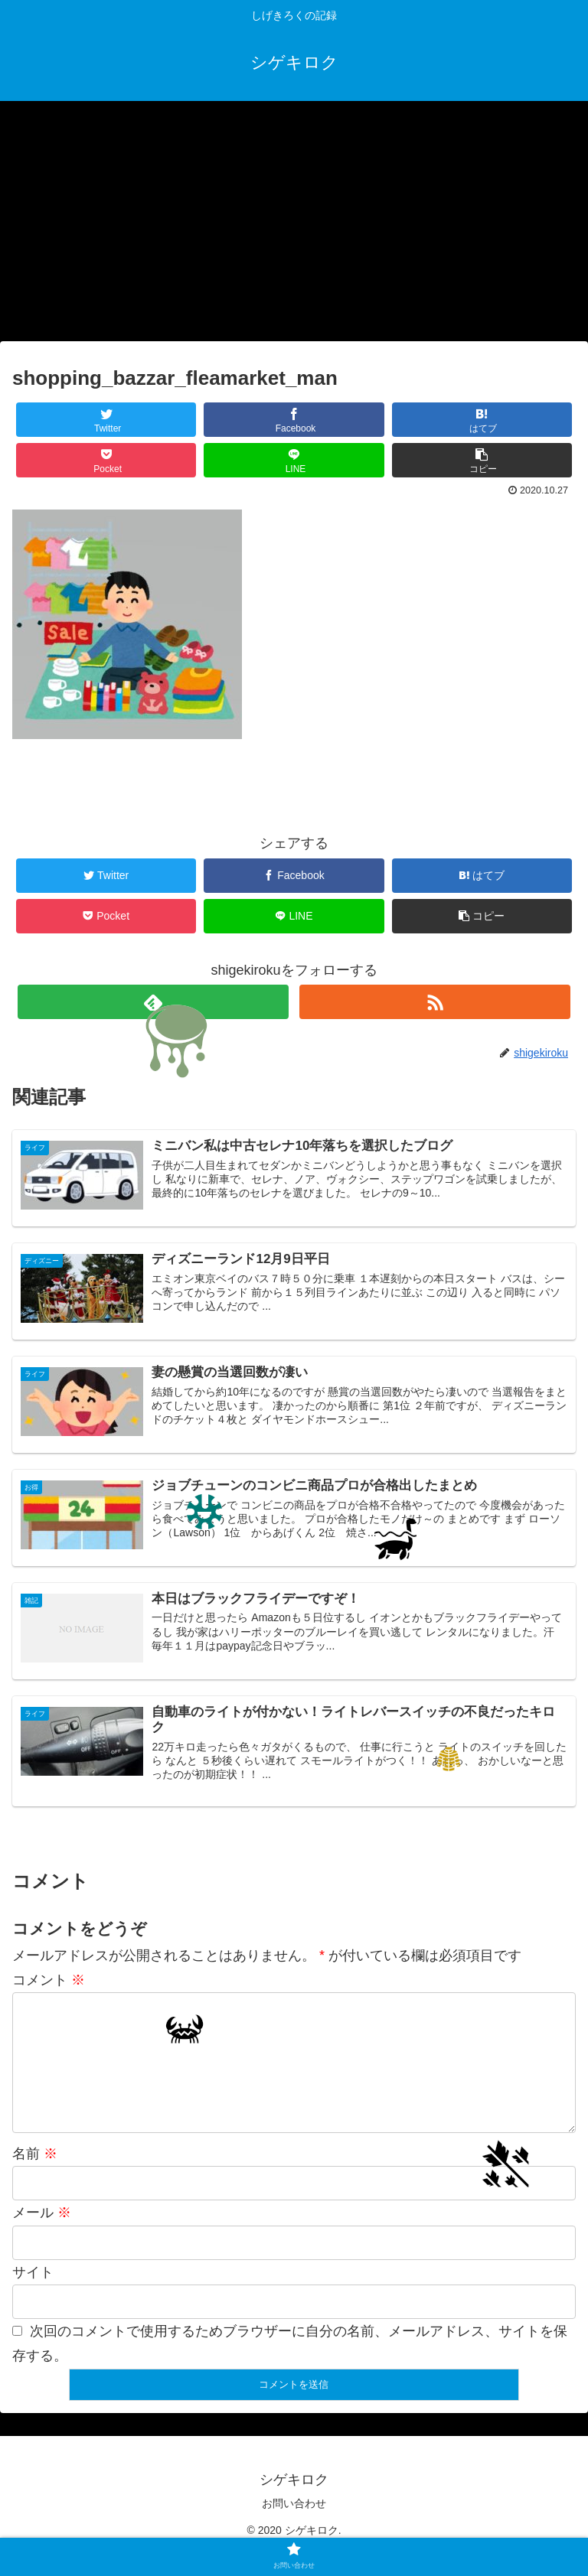 This screenshot has width=588, height=2576. Describe the element at coordinates (395, 1539) in the screenshot. I see `select plesiosaurus character or dinosaur type` at that location.